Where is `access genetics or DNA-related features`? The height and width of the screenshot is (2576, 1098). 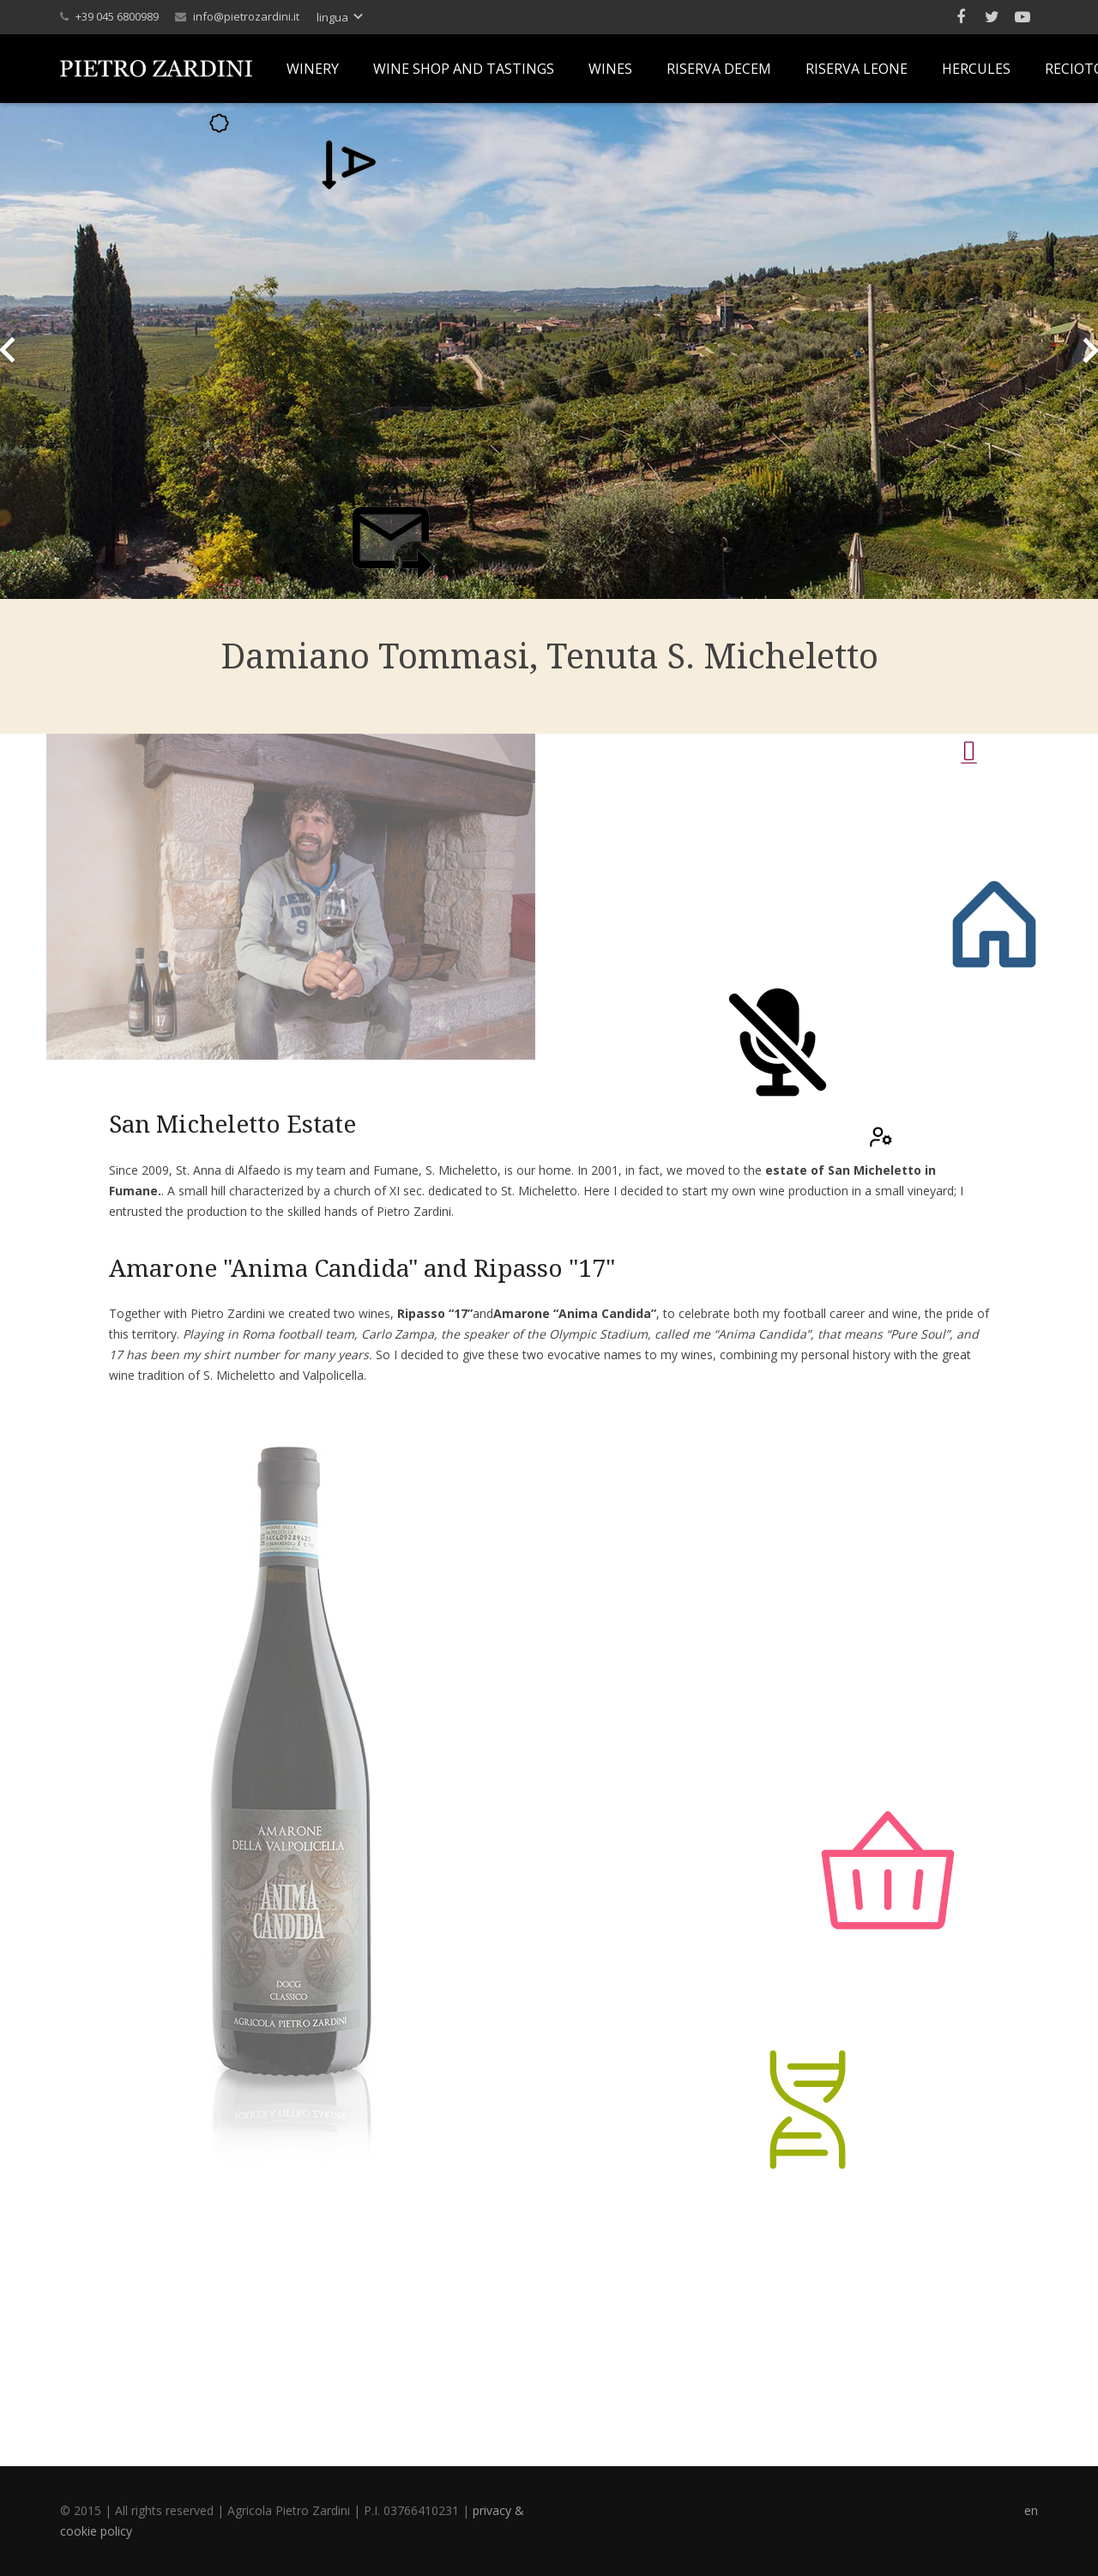
access genetics or DNA-related features is located at coordinates (807, 2109).